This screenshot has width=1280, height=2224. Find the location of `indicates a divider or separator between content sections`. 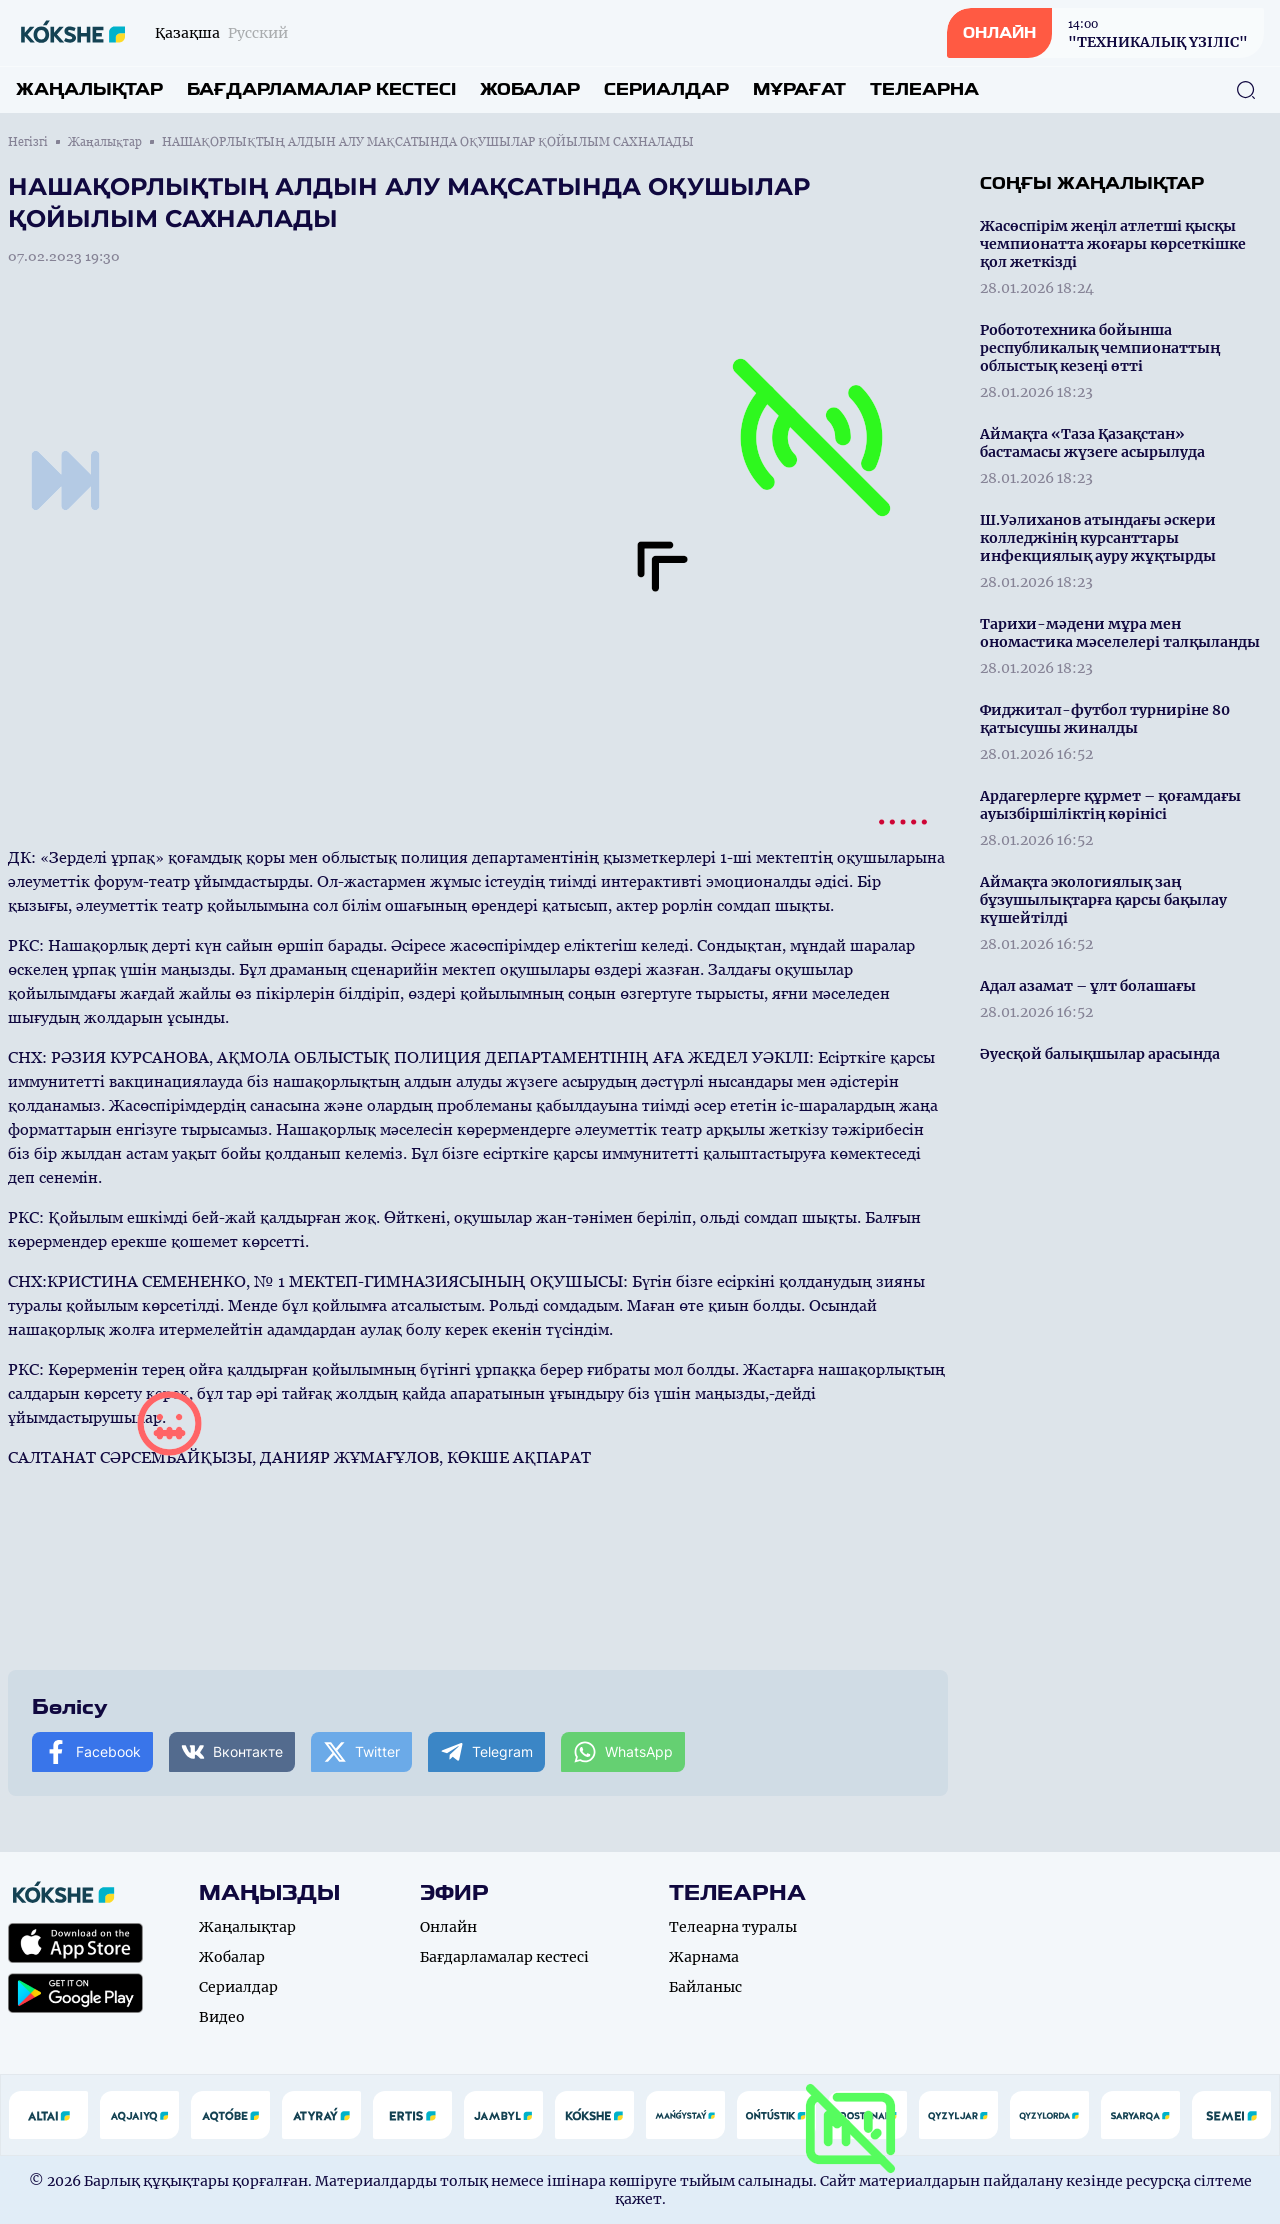

indicates a divider or separator between content sections is located at coordinates (903, 822).